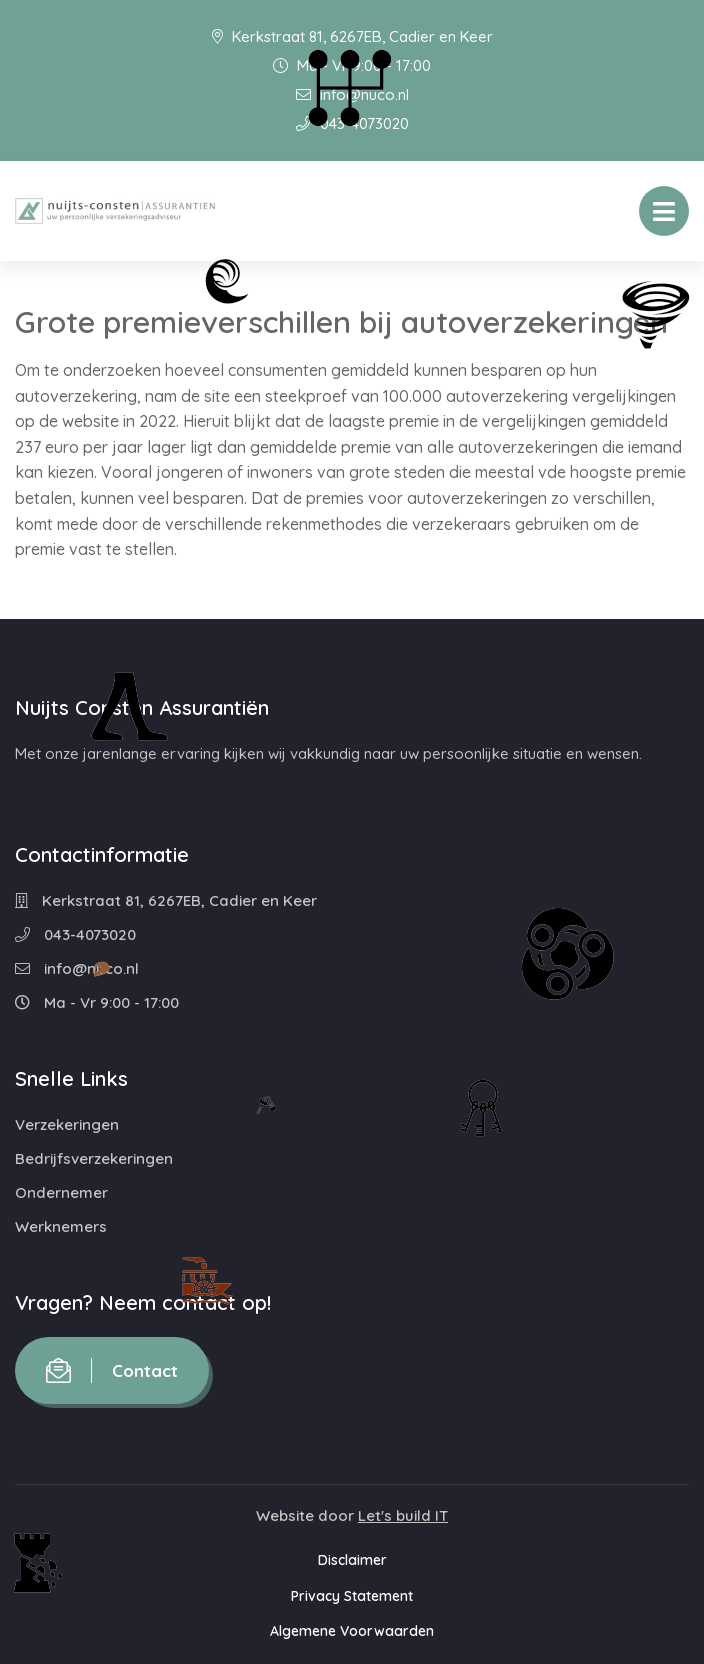 The height and width of the screenshot is (1664, 704). What do you see at coordinates (266, 1105) in the screenshot?
I see `access vehicle or car-related features` at bounding box center [266, 1105].